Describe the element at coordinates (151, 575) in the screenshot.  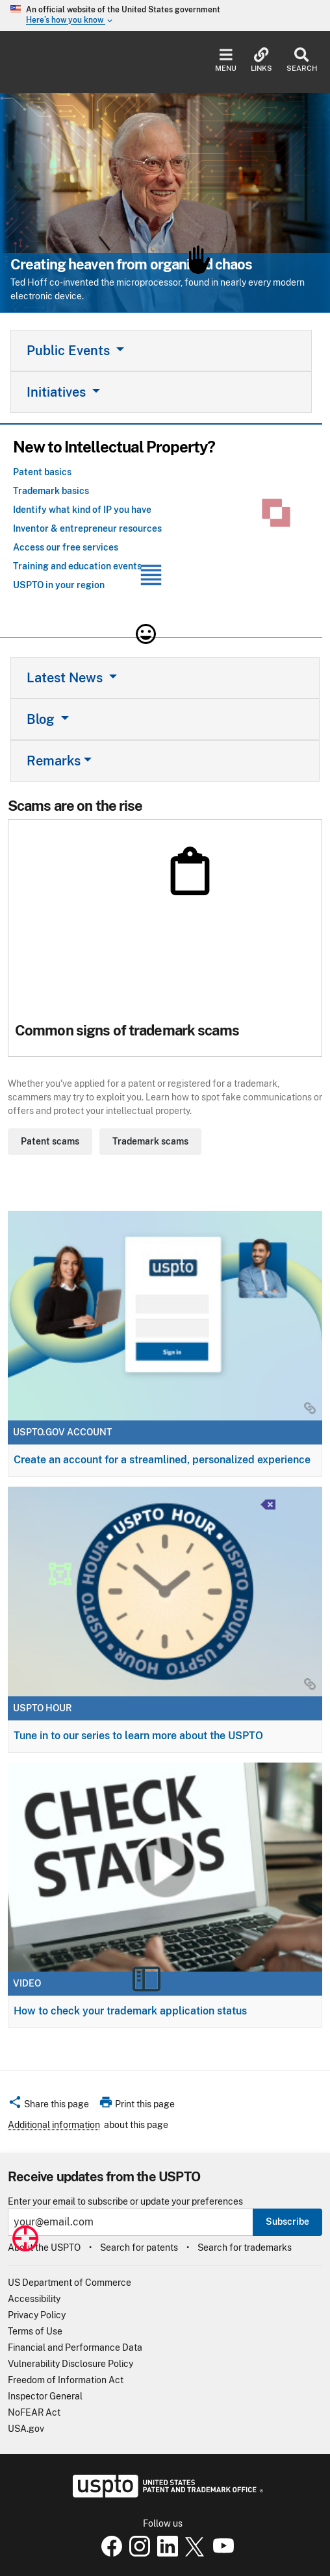
I see `justify text alignment` at that location.